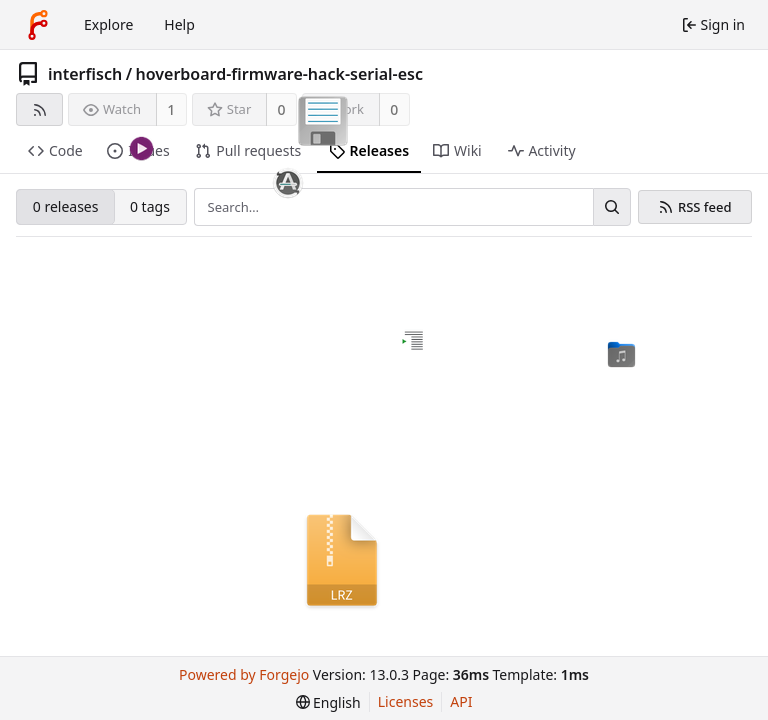 This screenshot has width=768, height=720. I want to click on an lrzip compressed archive file, so click(342, 562).